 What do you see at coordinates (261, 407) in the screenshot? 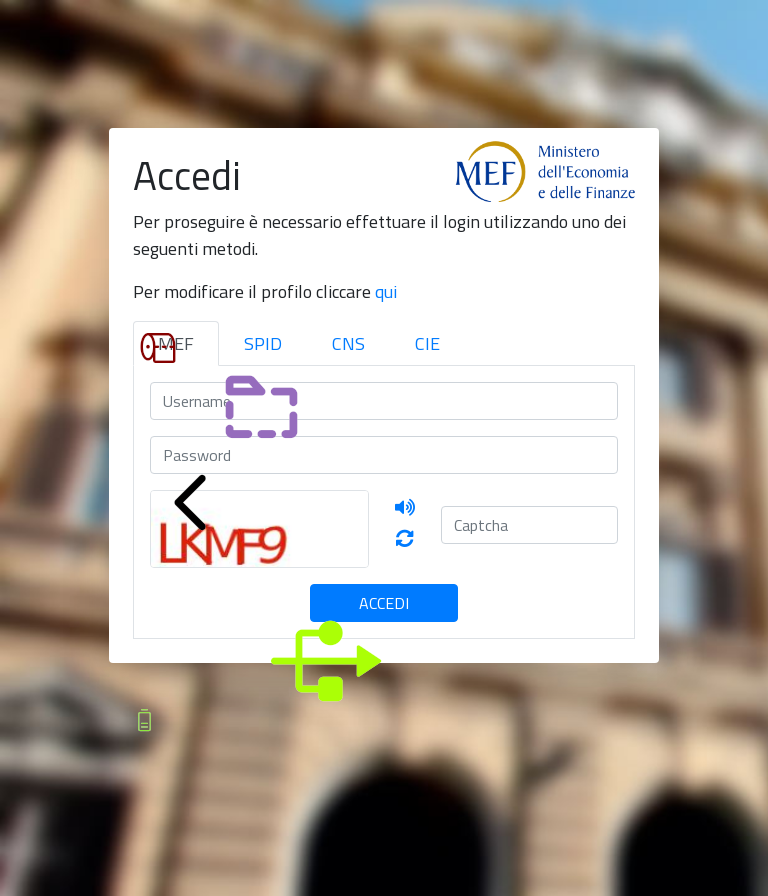
I see `create a new folder` at bounding box center [261, 407].